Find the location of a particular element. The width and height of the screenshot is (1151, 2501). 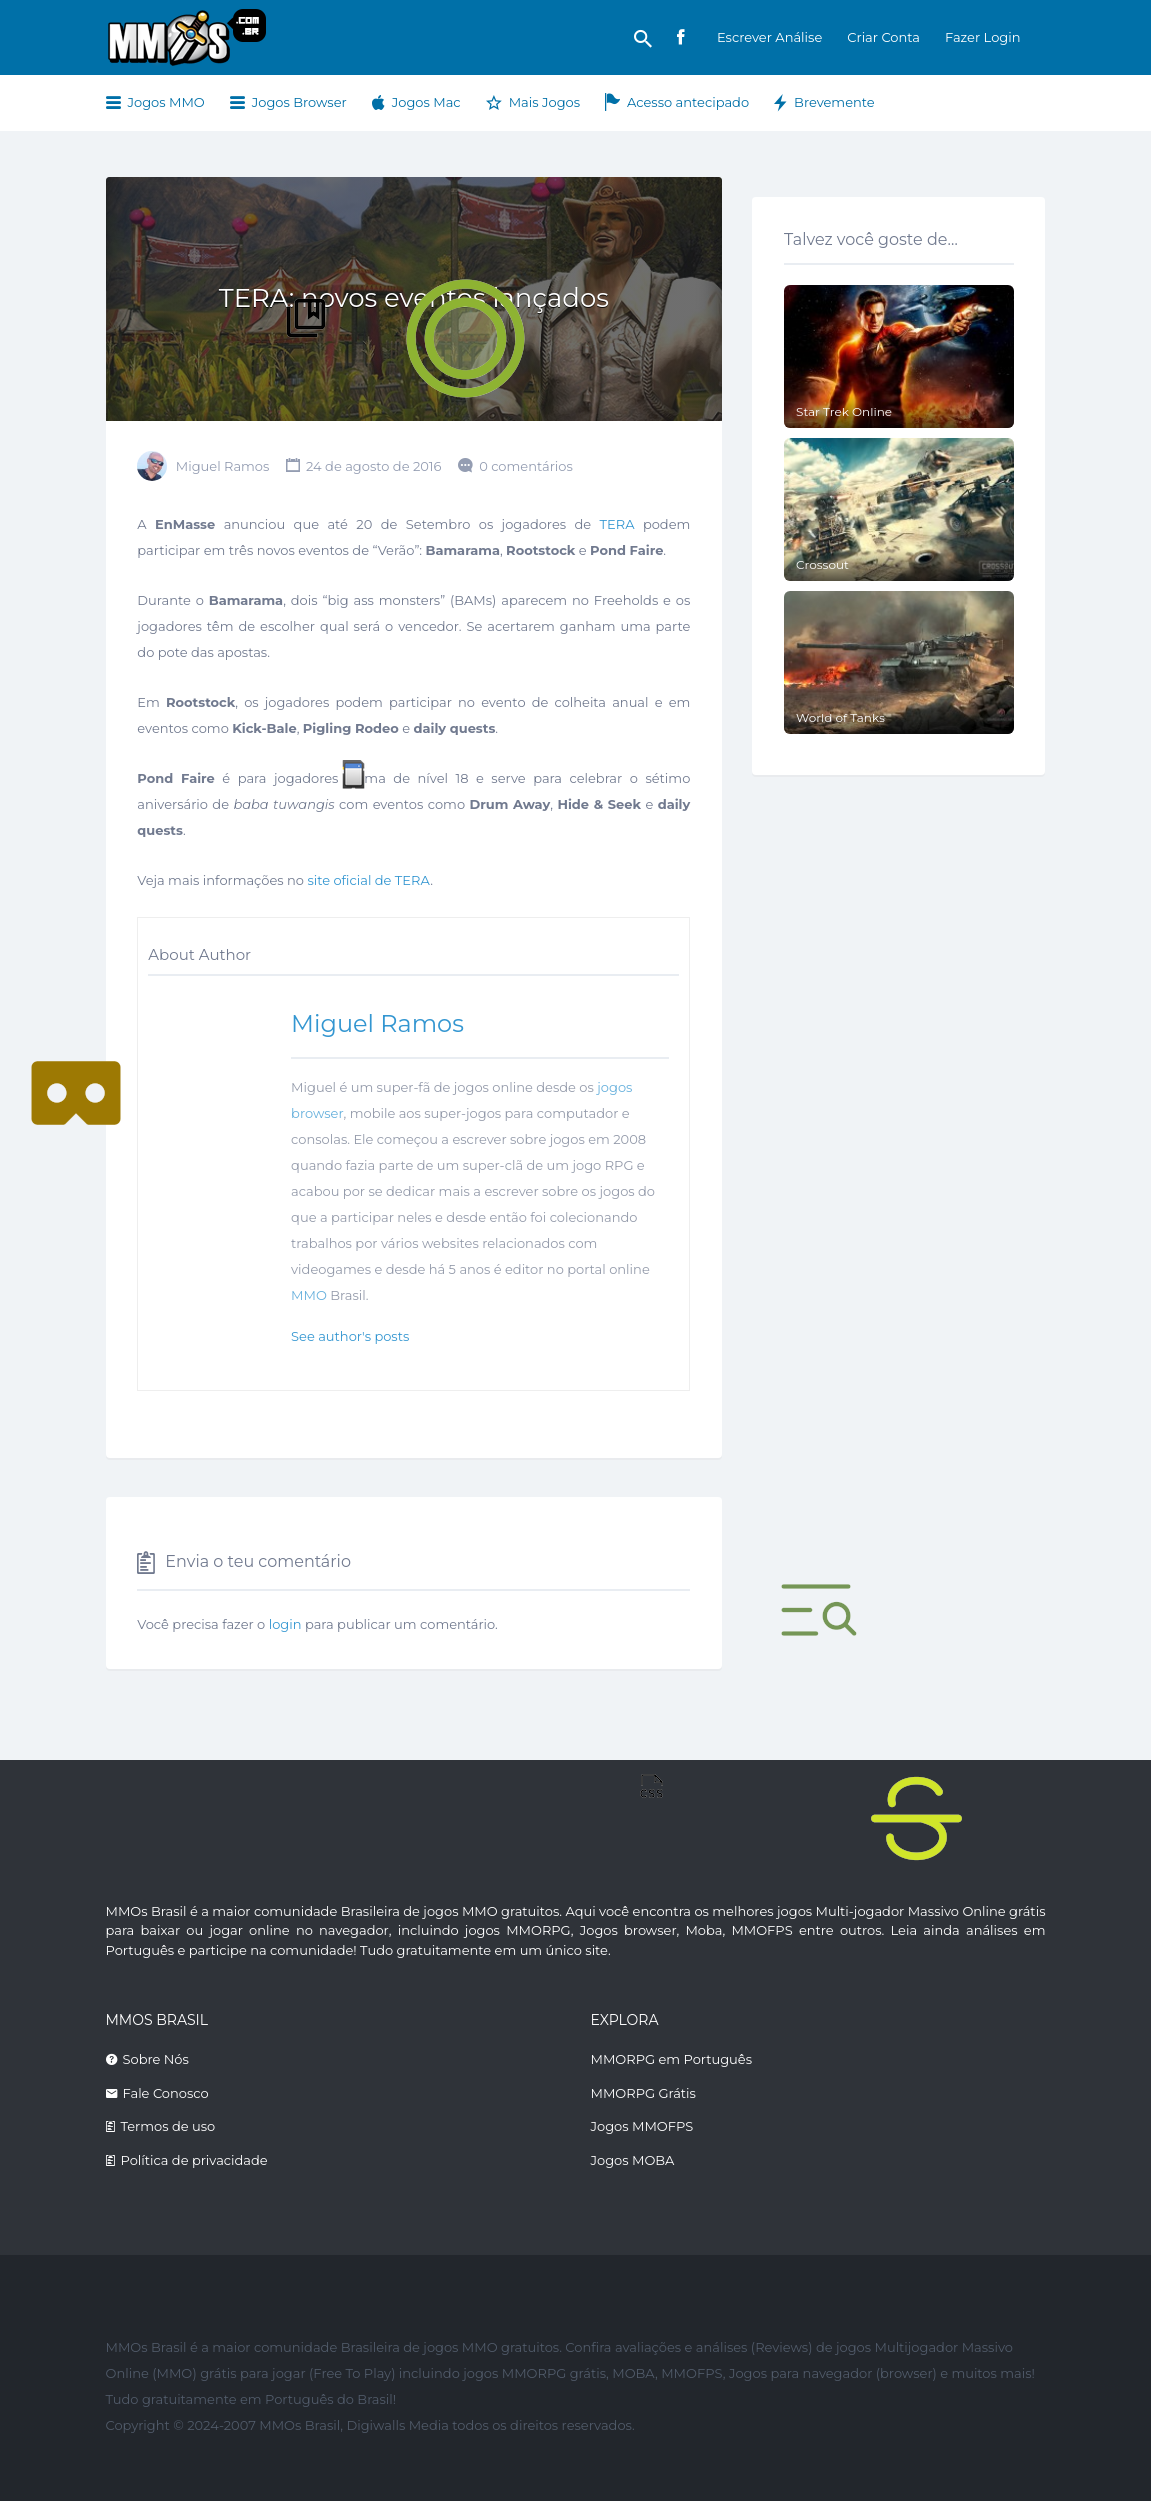

apply strikethrough formatting to selected text is located at coordinates (916, 1818).